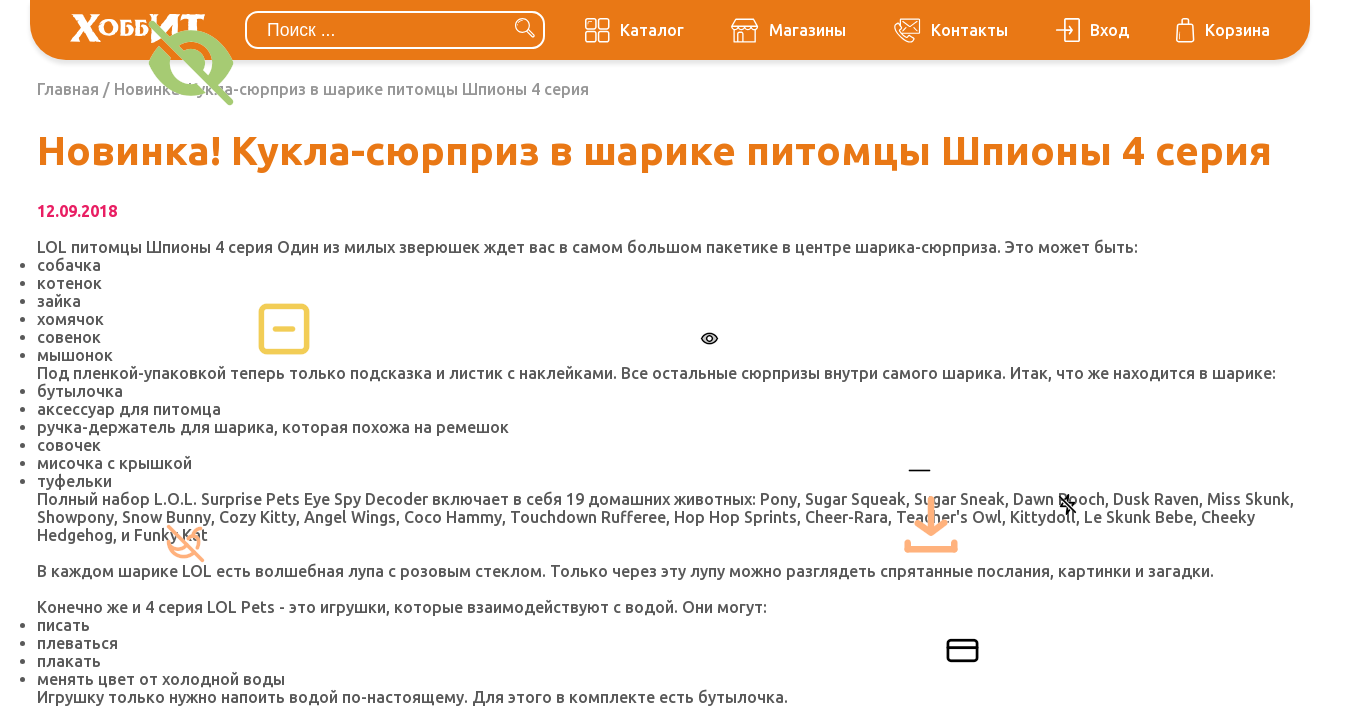  What do you see at coordinates (191, 63) in the screenshot?
I see `hide password or sensitive content` at bounding box center [191, 63].